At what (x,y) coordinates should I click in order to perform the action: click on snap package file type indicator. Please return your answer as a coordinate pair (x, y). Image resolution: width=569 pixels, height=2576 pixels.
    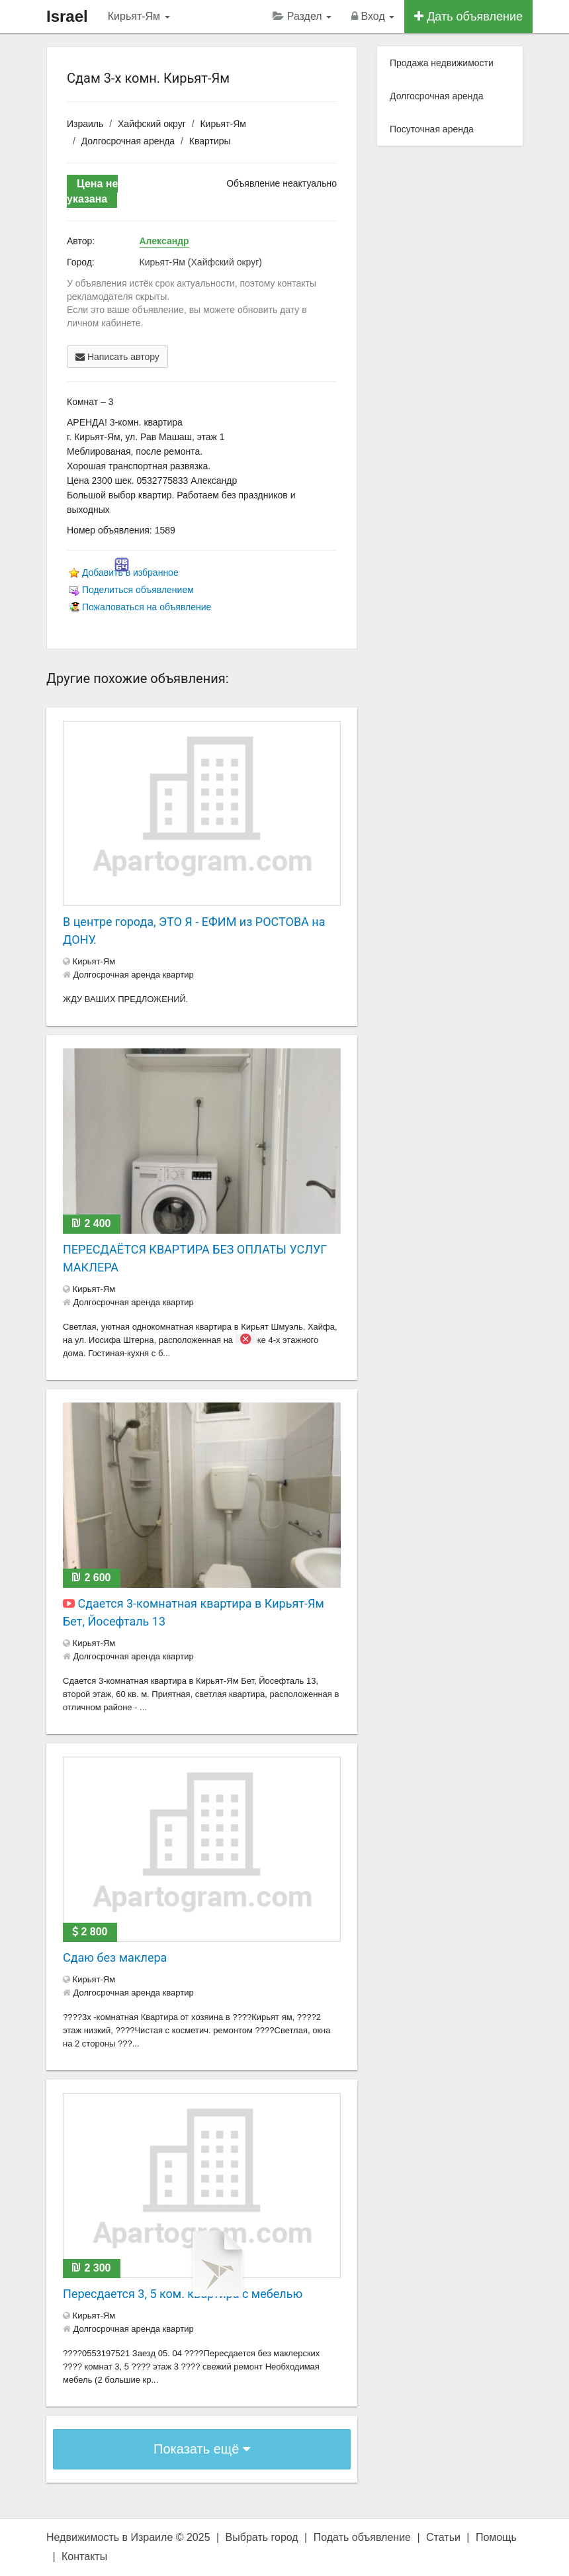
    Looking at the image, I should click on (218, 2265).